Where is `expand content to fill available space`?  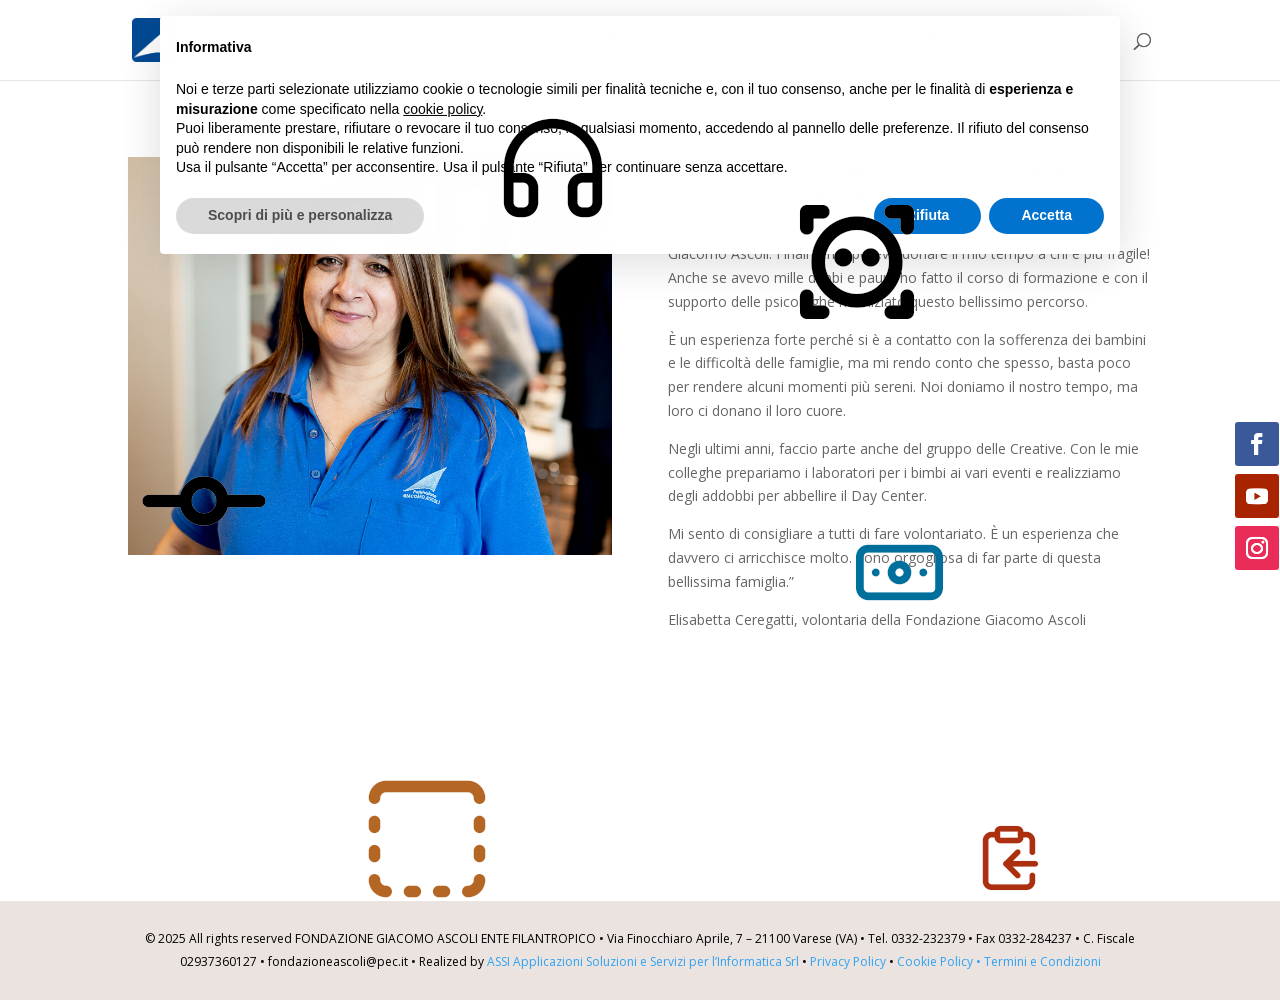 expand content to fill available space is located at coordinates (427, 839).